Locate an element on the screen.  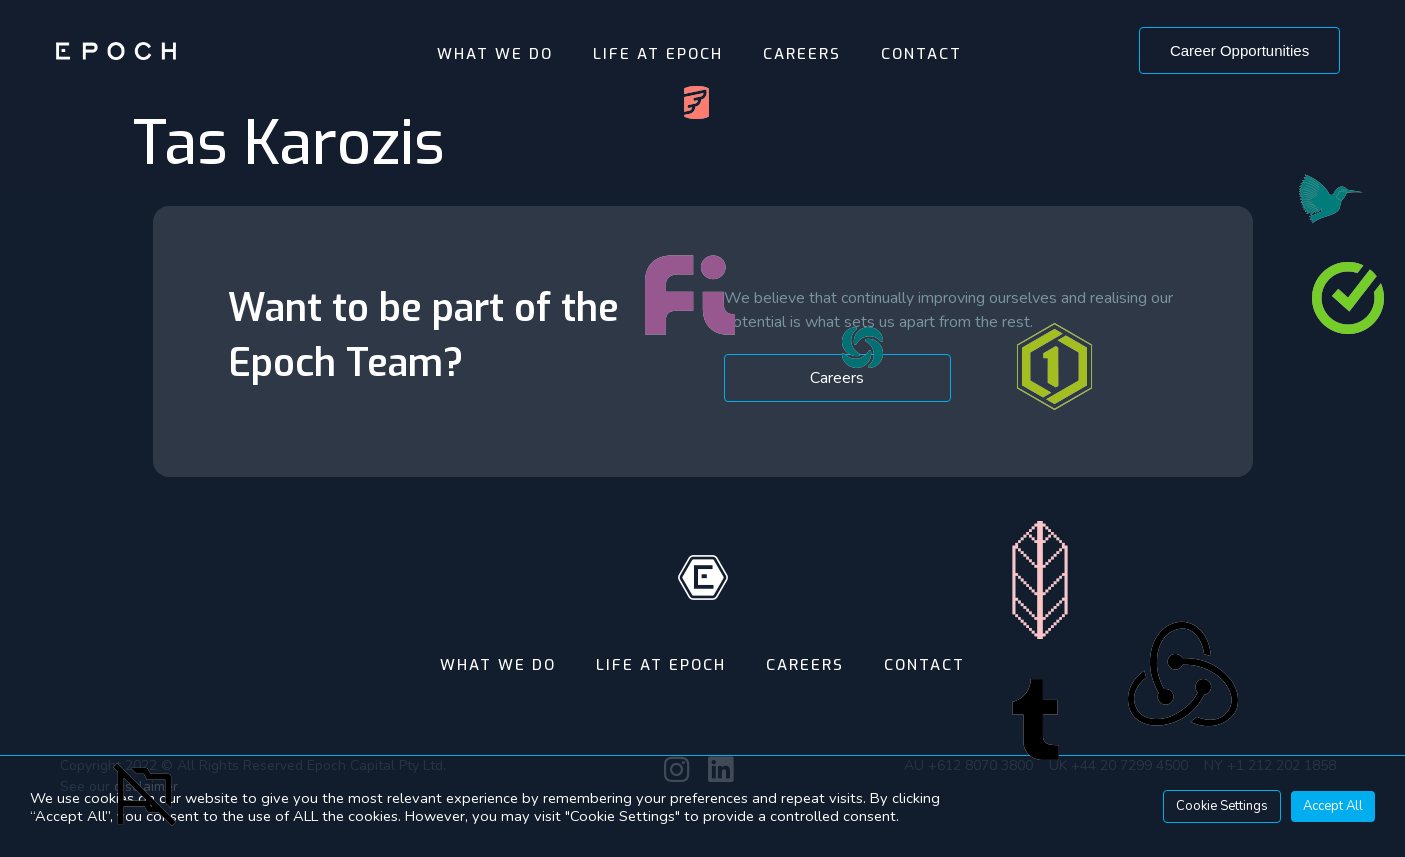
open Tumblr app is located at coordinates (1035, 719).